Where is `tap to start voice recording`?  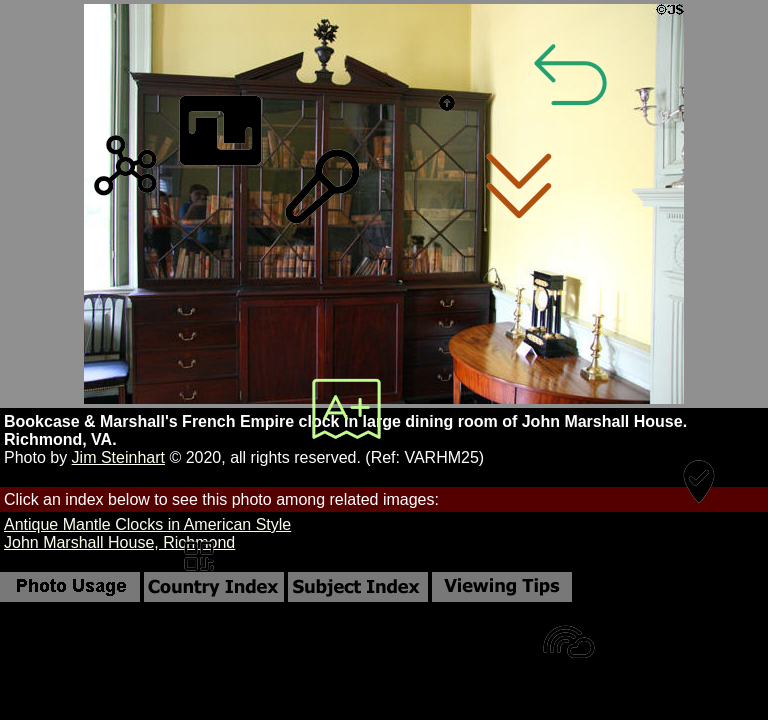
tap to start voice recording is located at coordinates (322, 186).